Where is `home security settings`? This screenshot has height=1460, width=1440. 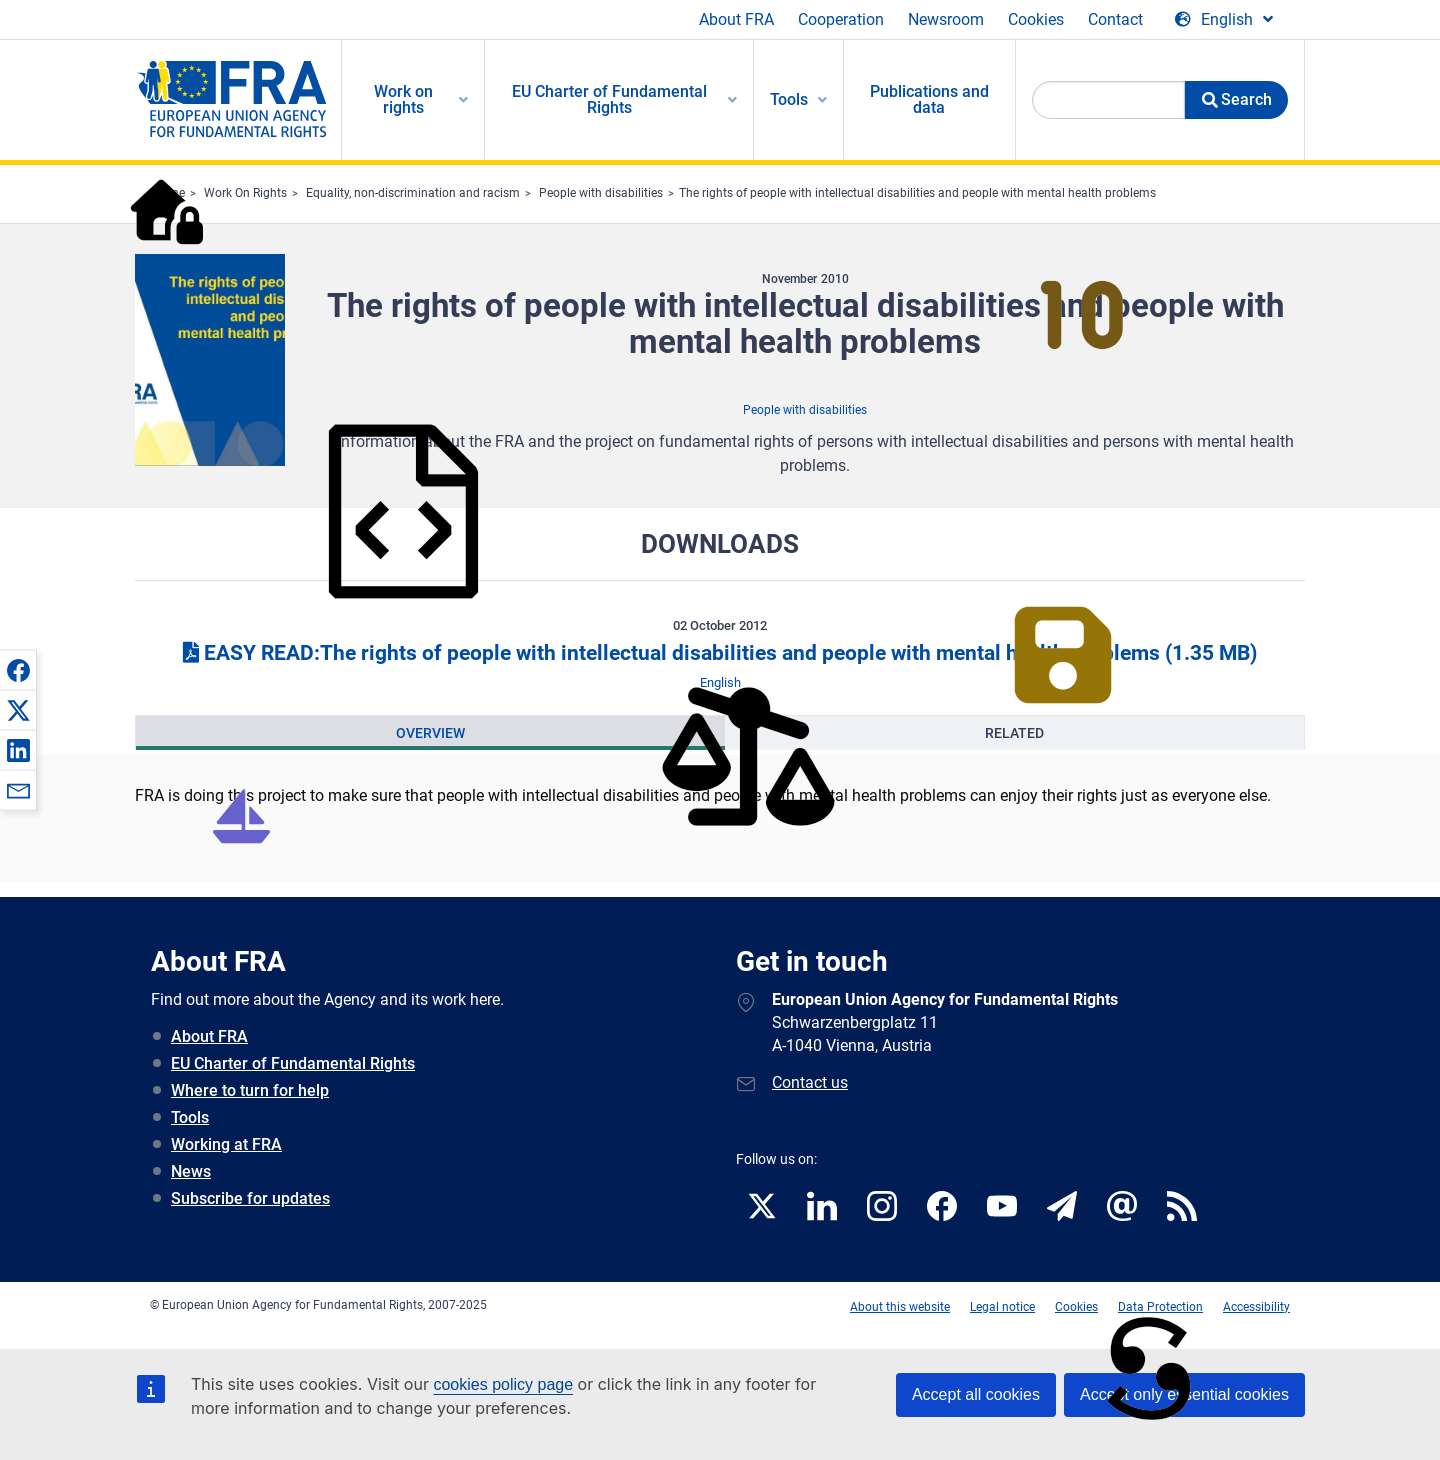
home security settings is located at coordinates (165, 210).